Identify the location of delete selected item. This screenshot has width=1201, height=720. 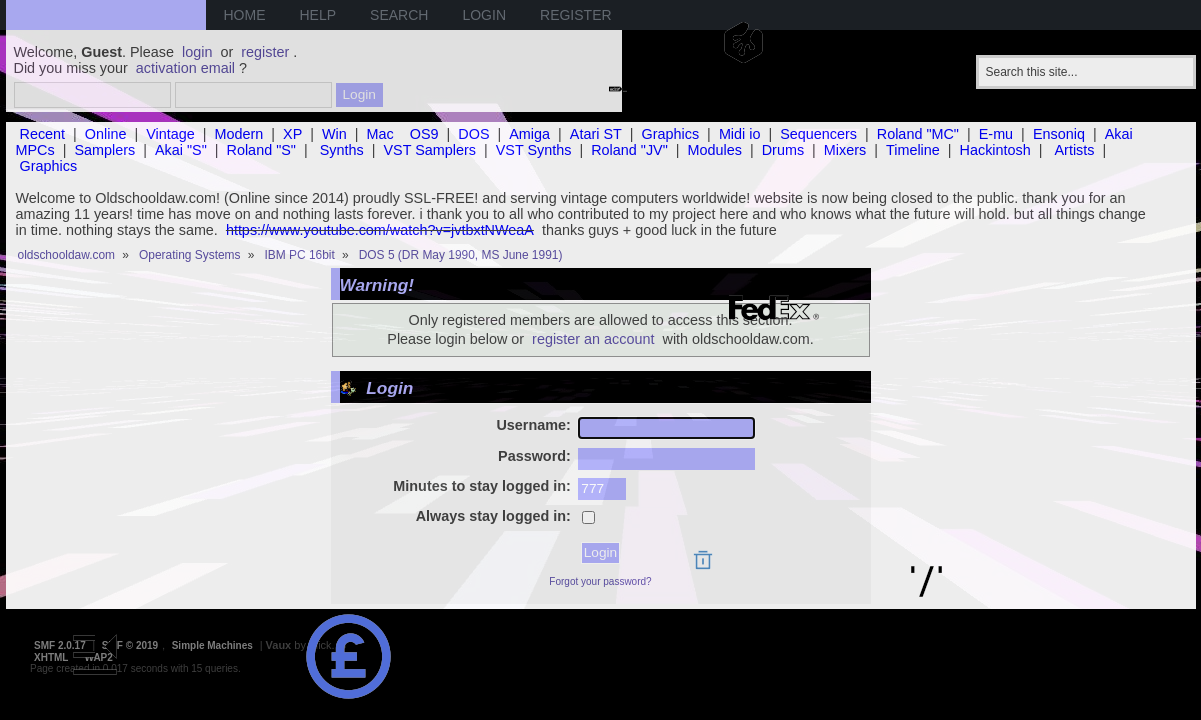
(703, 560).